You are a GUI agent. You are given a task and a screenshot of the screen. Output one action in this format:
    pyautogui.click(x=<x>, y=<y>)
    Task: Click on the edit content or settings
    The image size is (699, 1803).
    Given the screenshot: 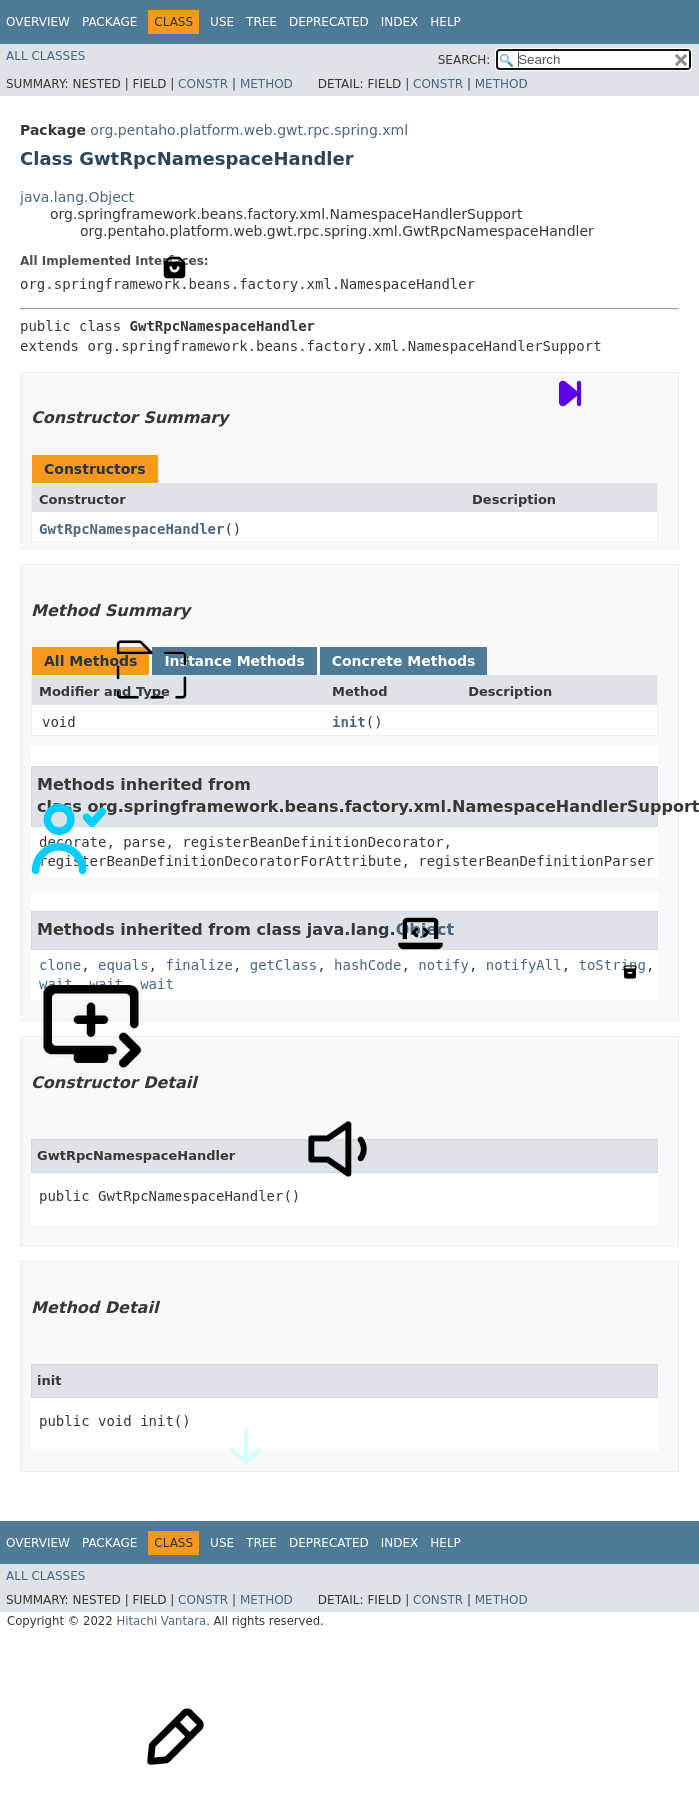 What is the action you would take?
    pyautogui.click(x=175, y=1736)
    